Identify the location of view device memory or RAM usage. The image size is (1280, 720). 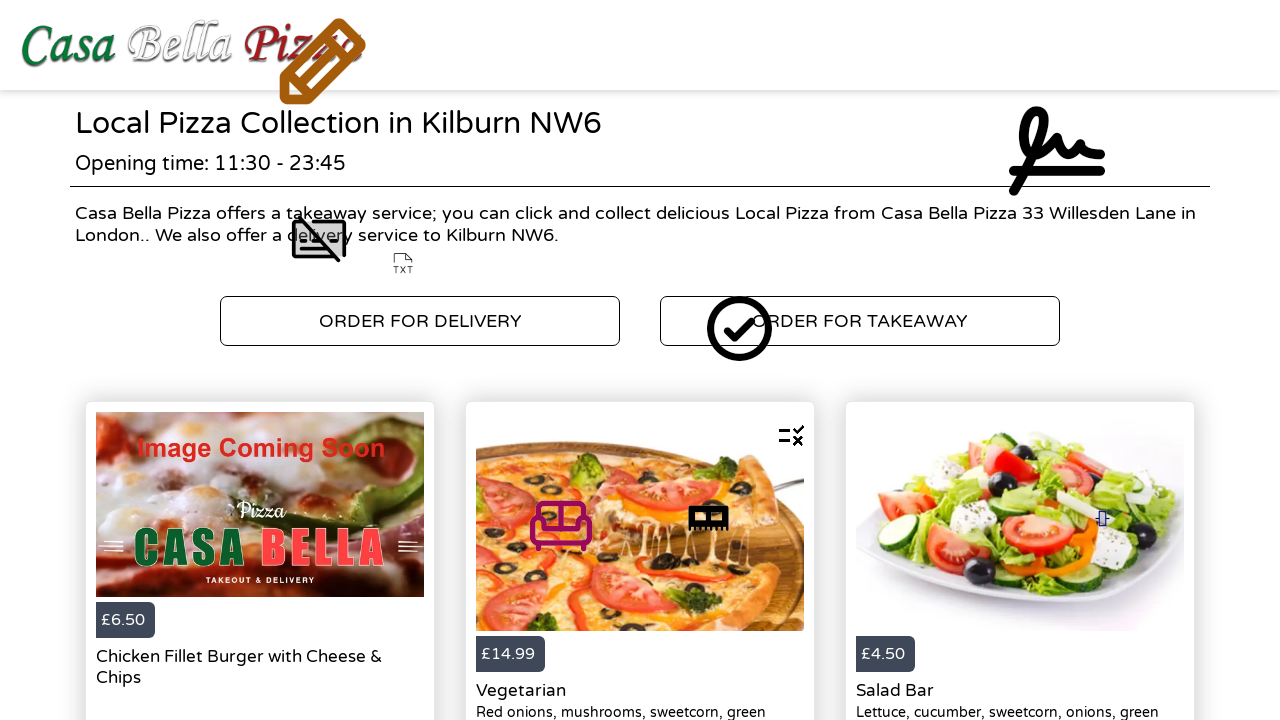
(708, 517).